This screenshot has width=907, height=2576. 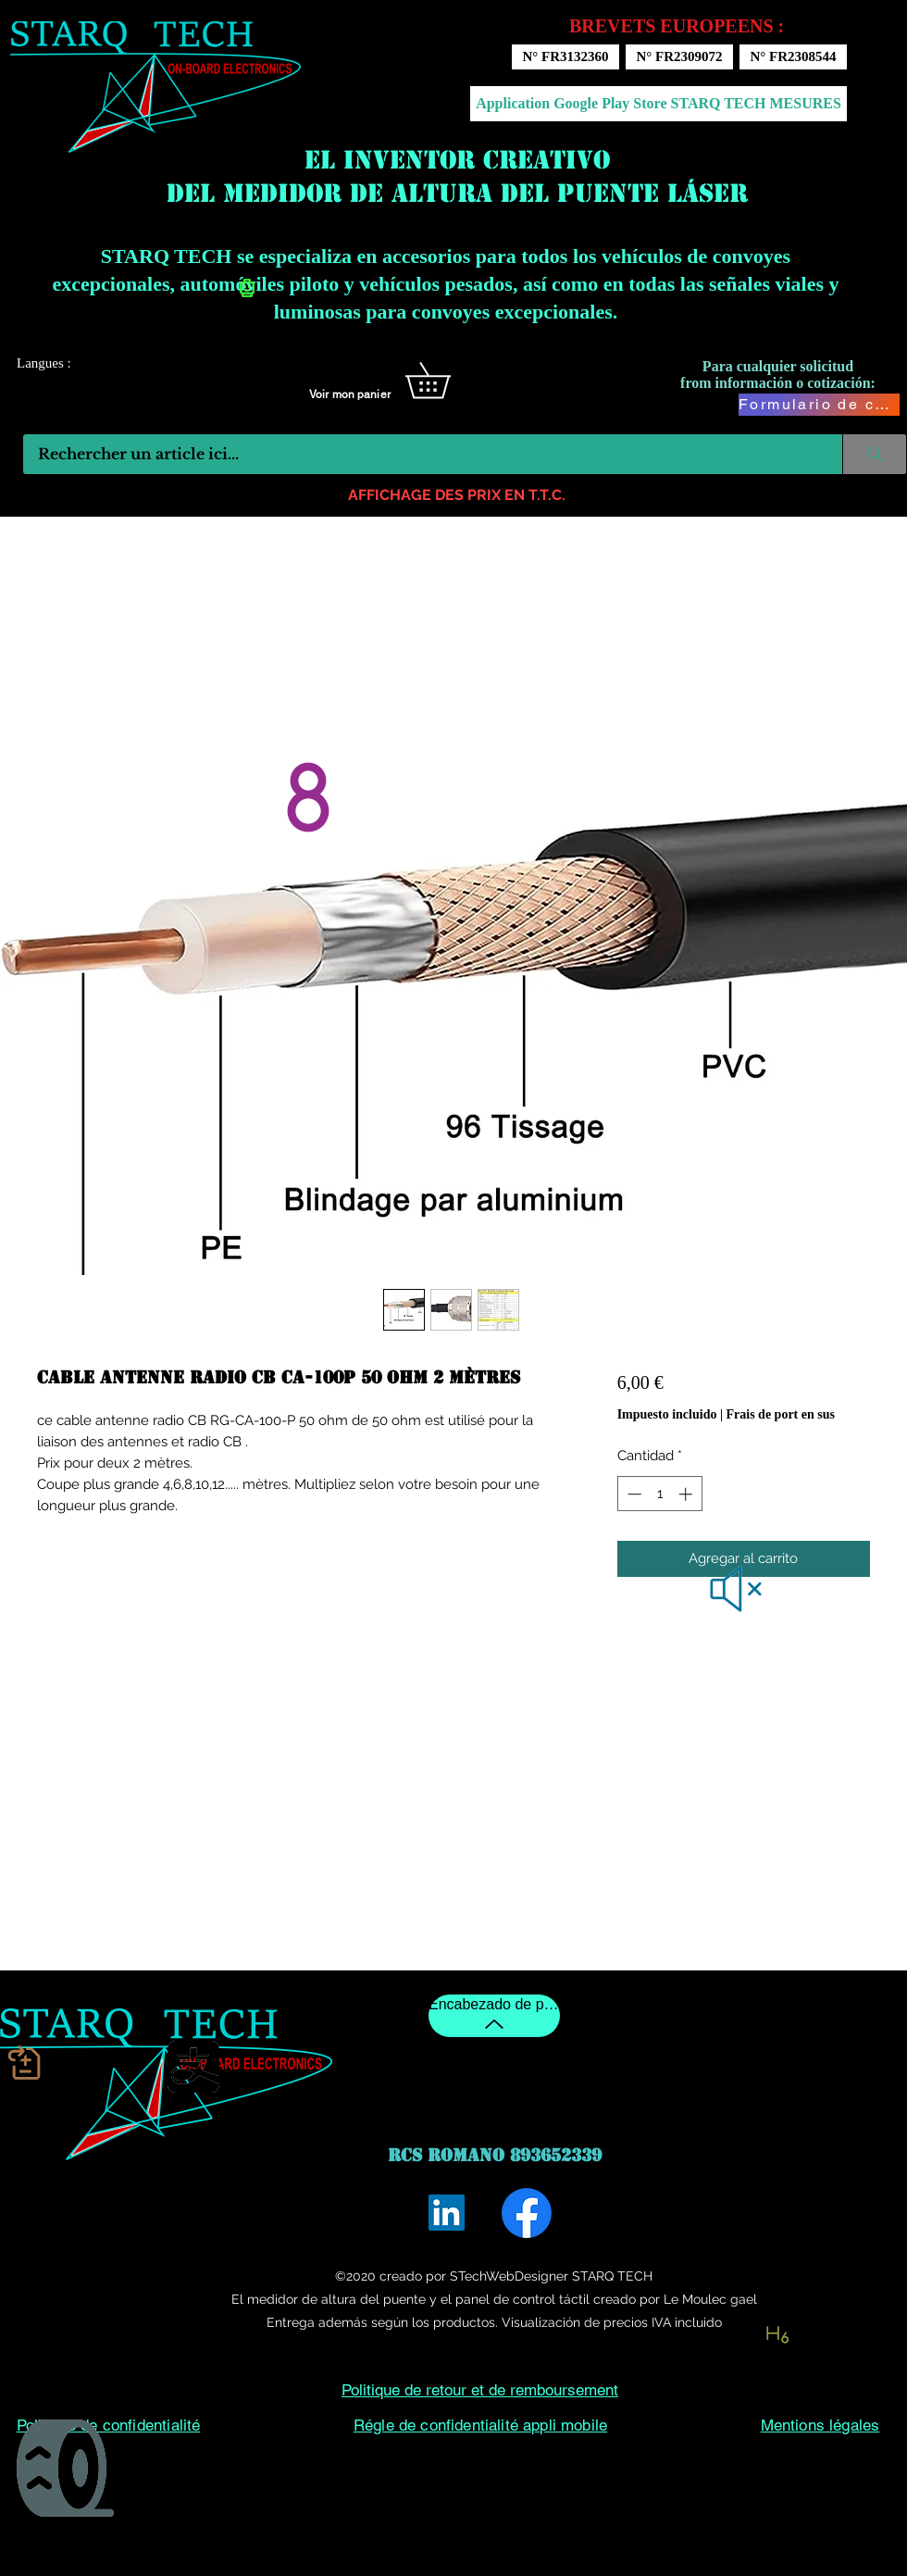 I want to click on pay with Alipay, so click(x=193, y=2067).